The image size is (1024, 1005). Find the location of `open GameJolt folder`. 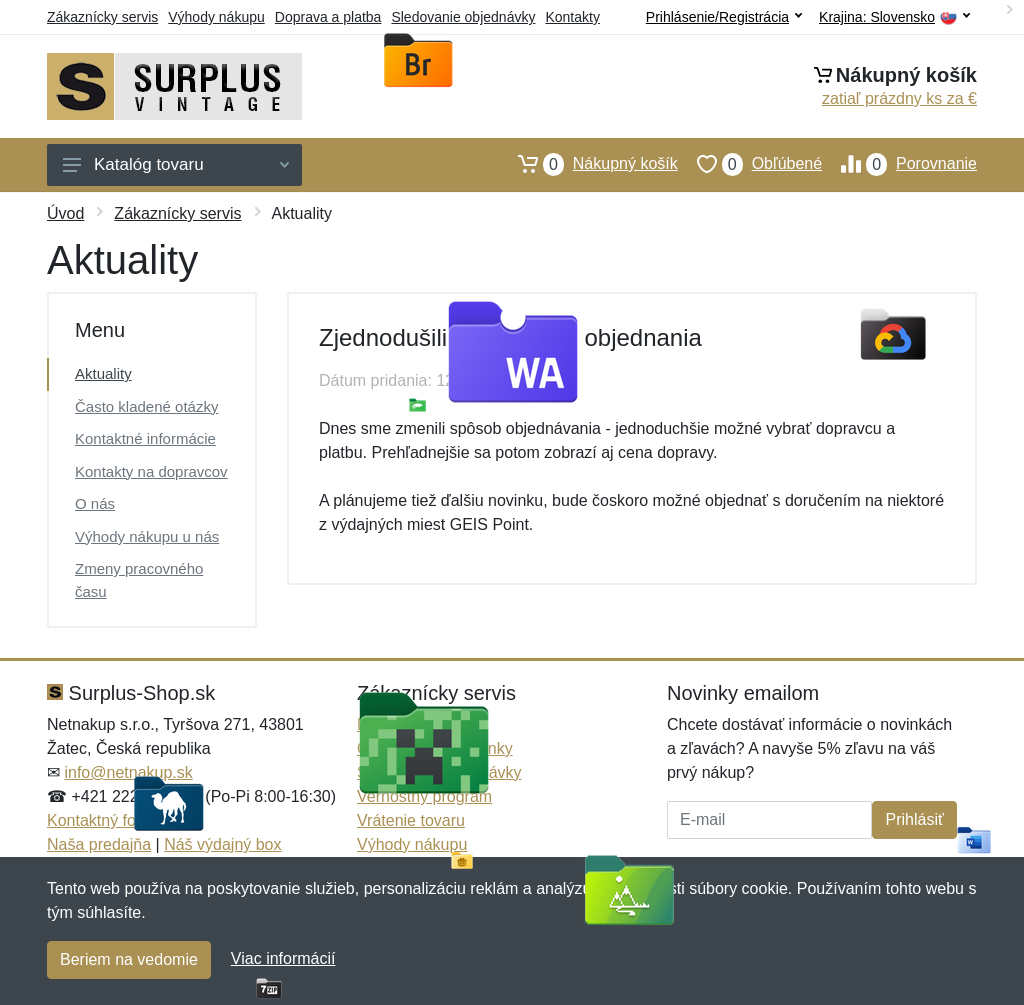

open GameJolt folder is located at coordinates (629, 892).